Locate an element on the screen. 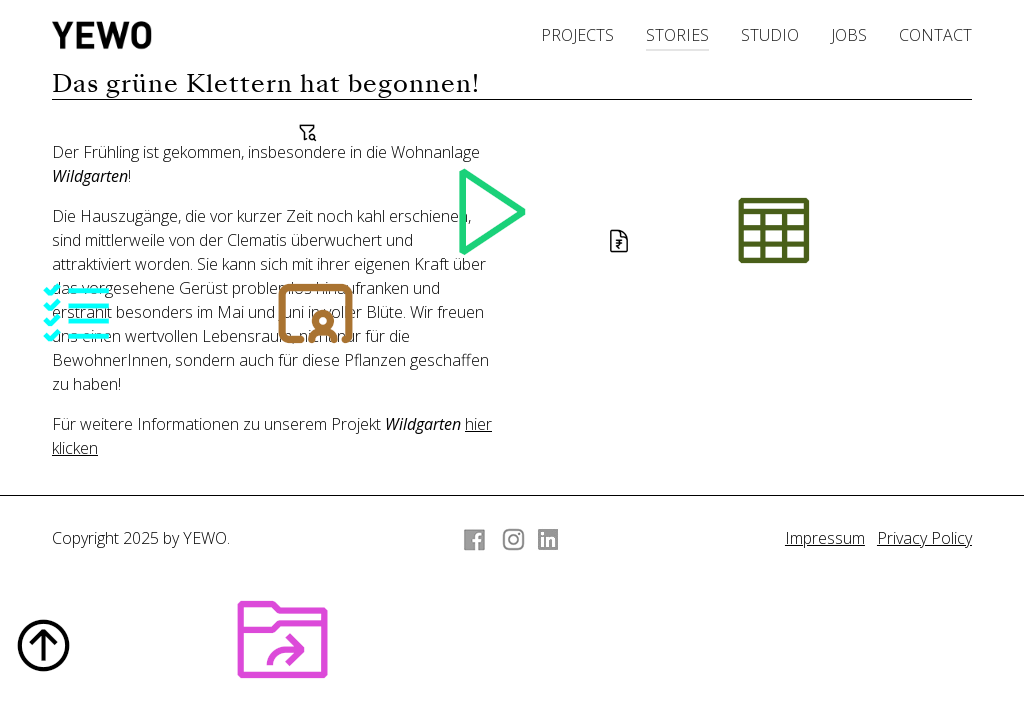 The width and height of the screenshot is (1024, 720). access teaching or presentation tools is located at coordinates (315, 313).